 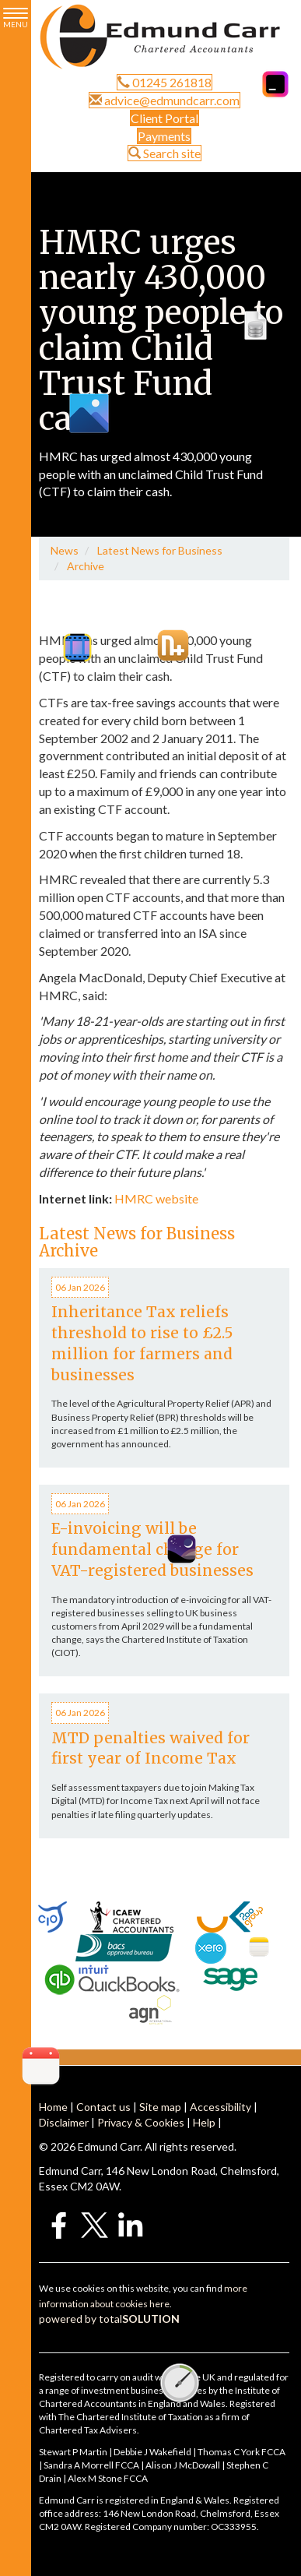 I want to click on open the windows photos app, so click(x=89, y=413).